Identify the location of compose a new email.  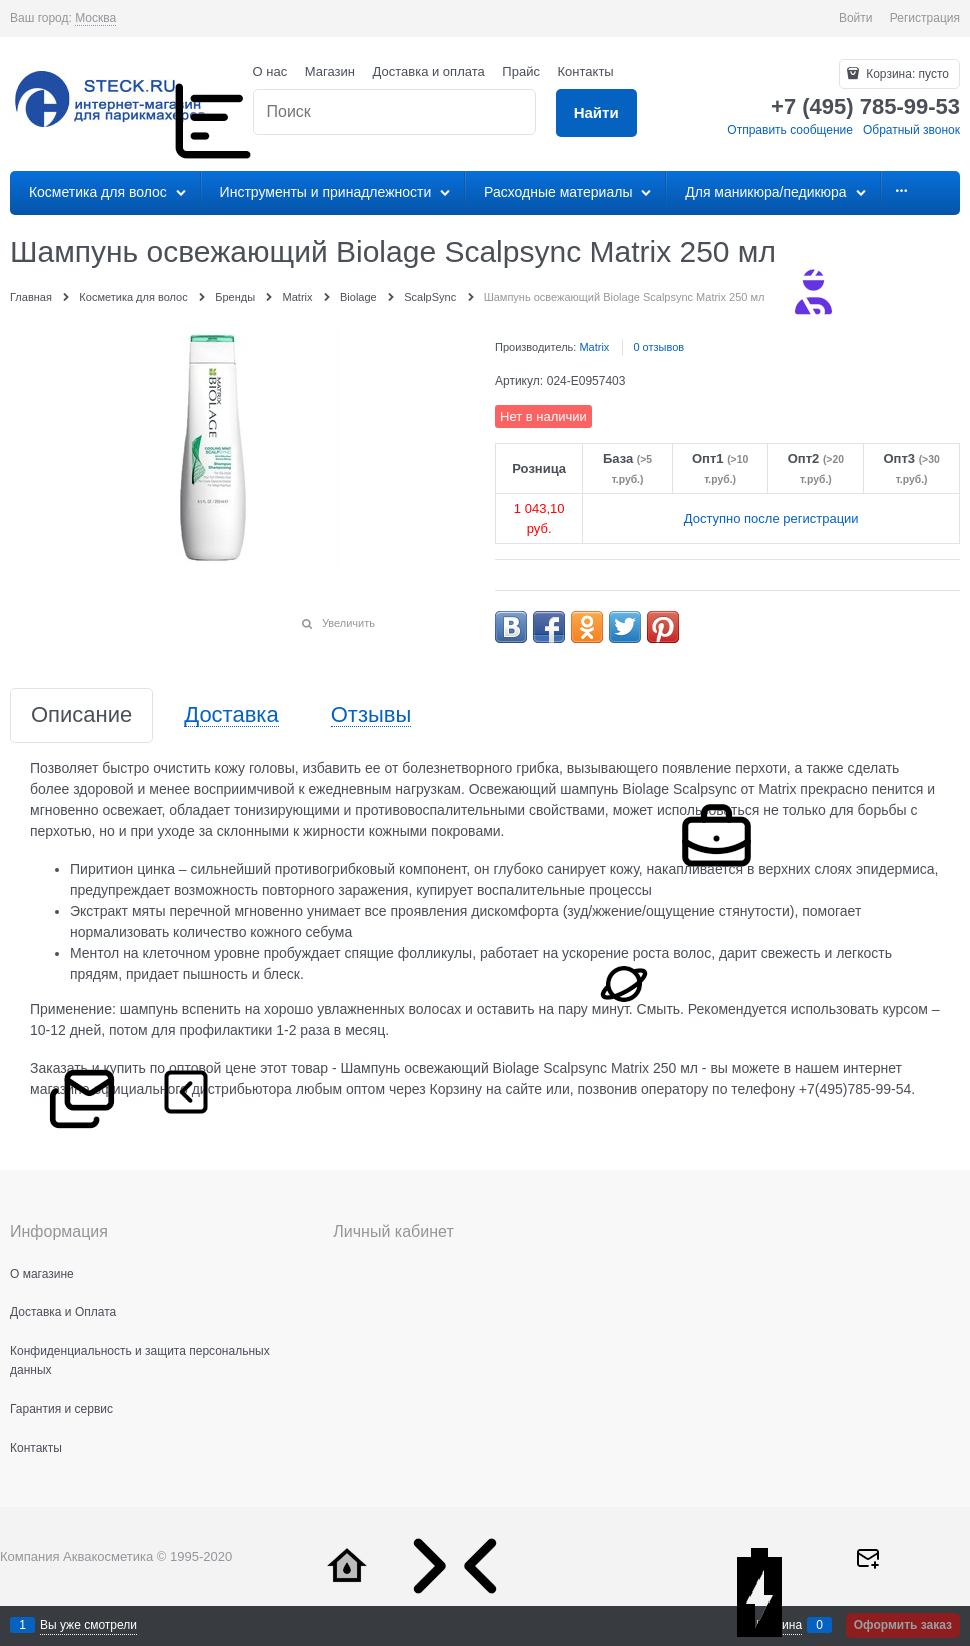
(868, 1558).